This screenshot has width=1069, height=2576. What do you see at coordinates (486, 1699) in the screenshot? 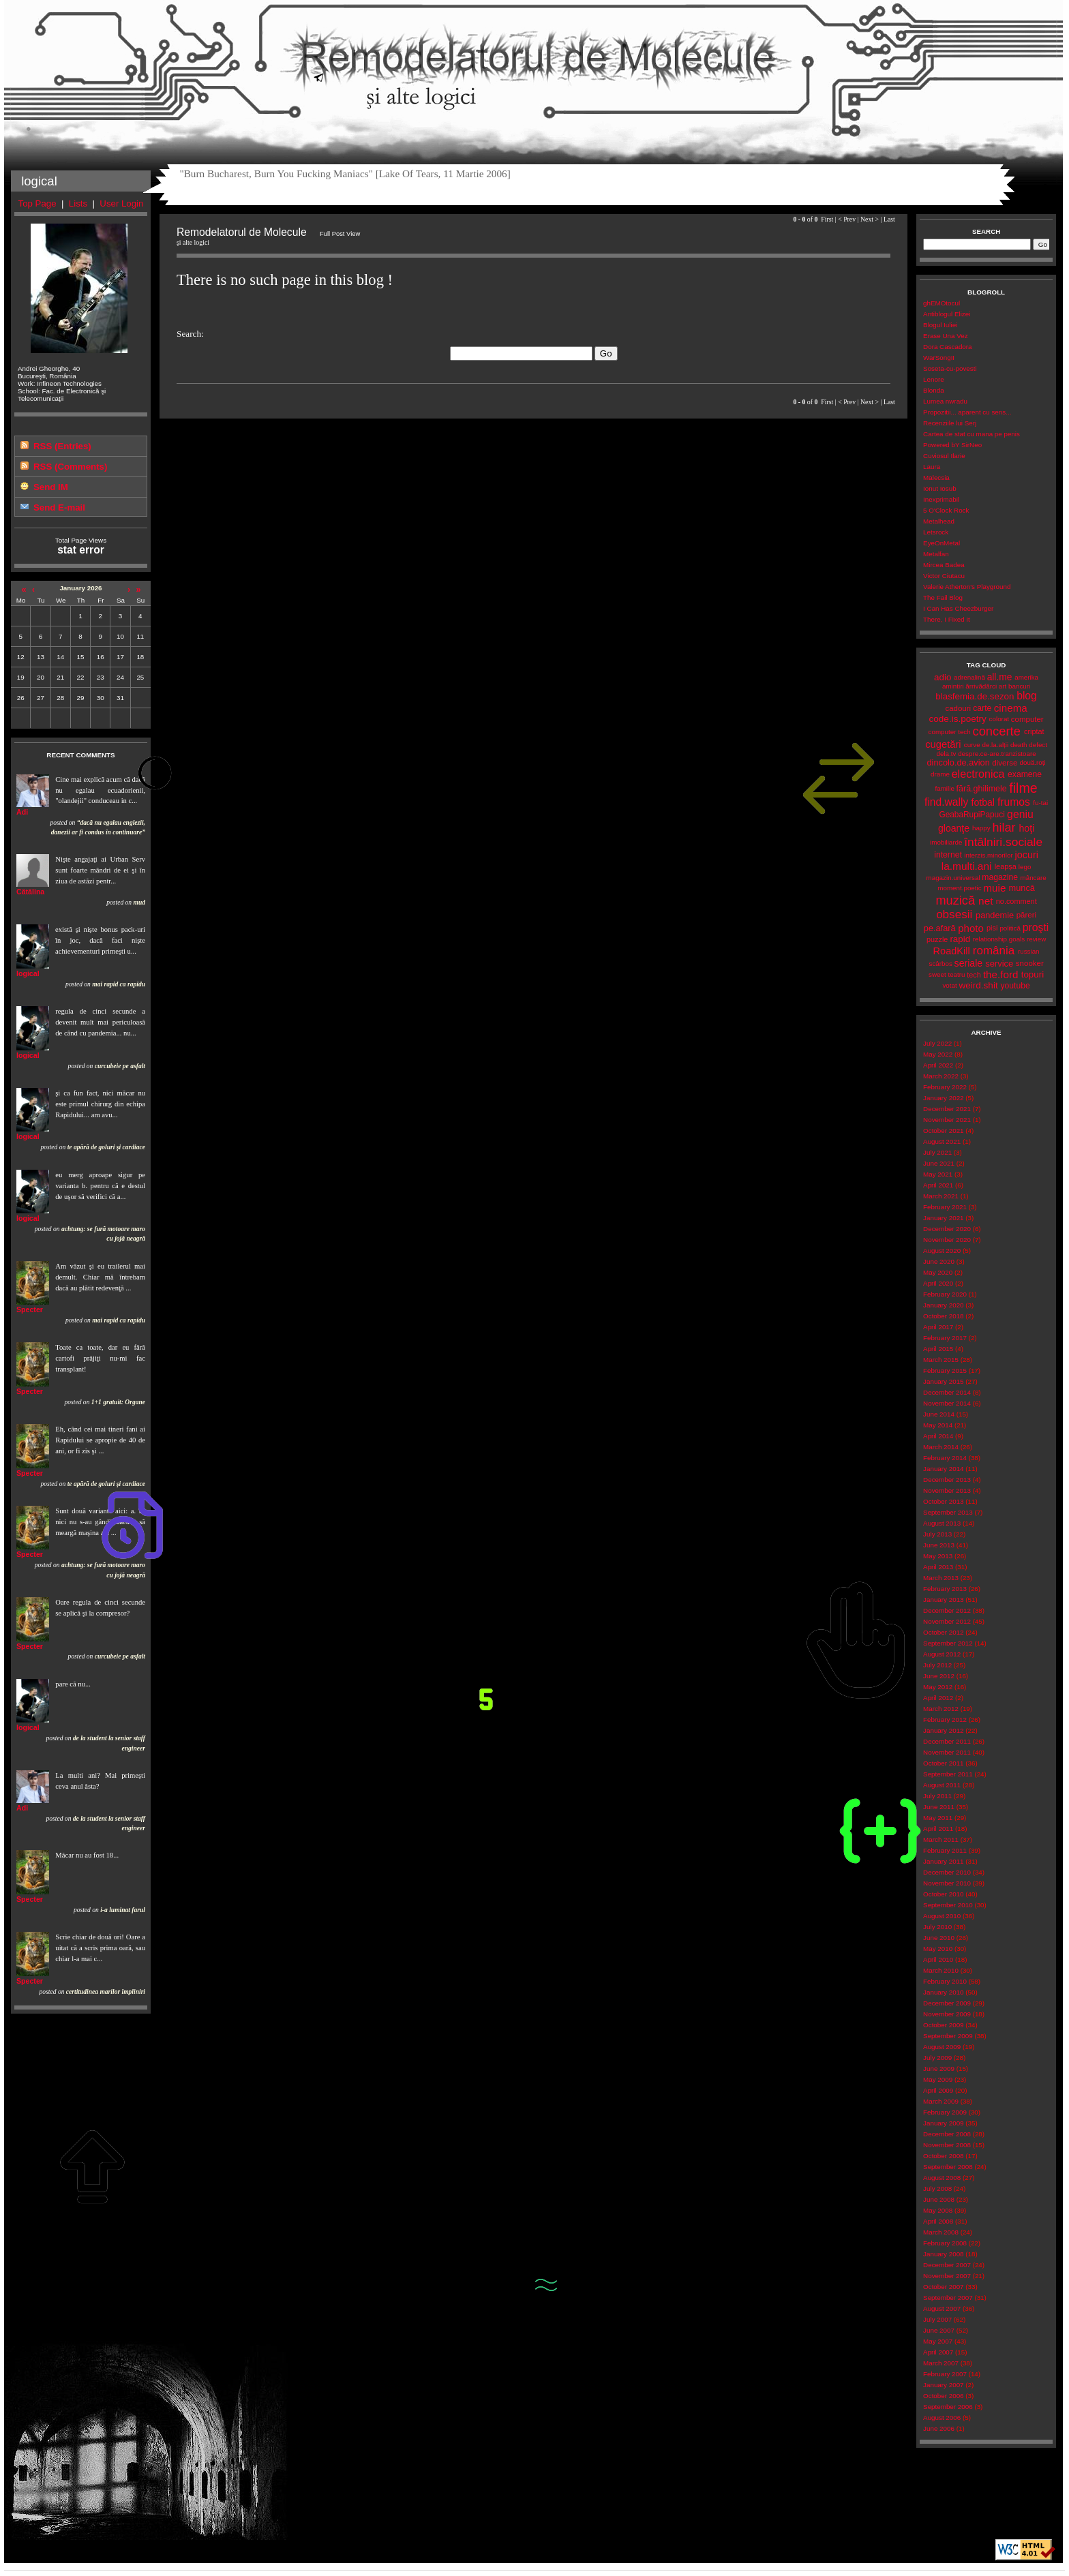
I see `indicates step 5 in a multi-step process` at bounding box center [486, 1699].